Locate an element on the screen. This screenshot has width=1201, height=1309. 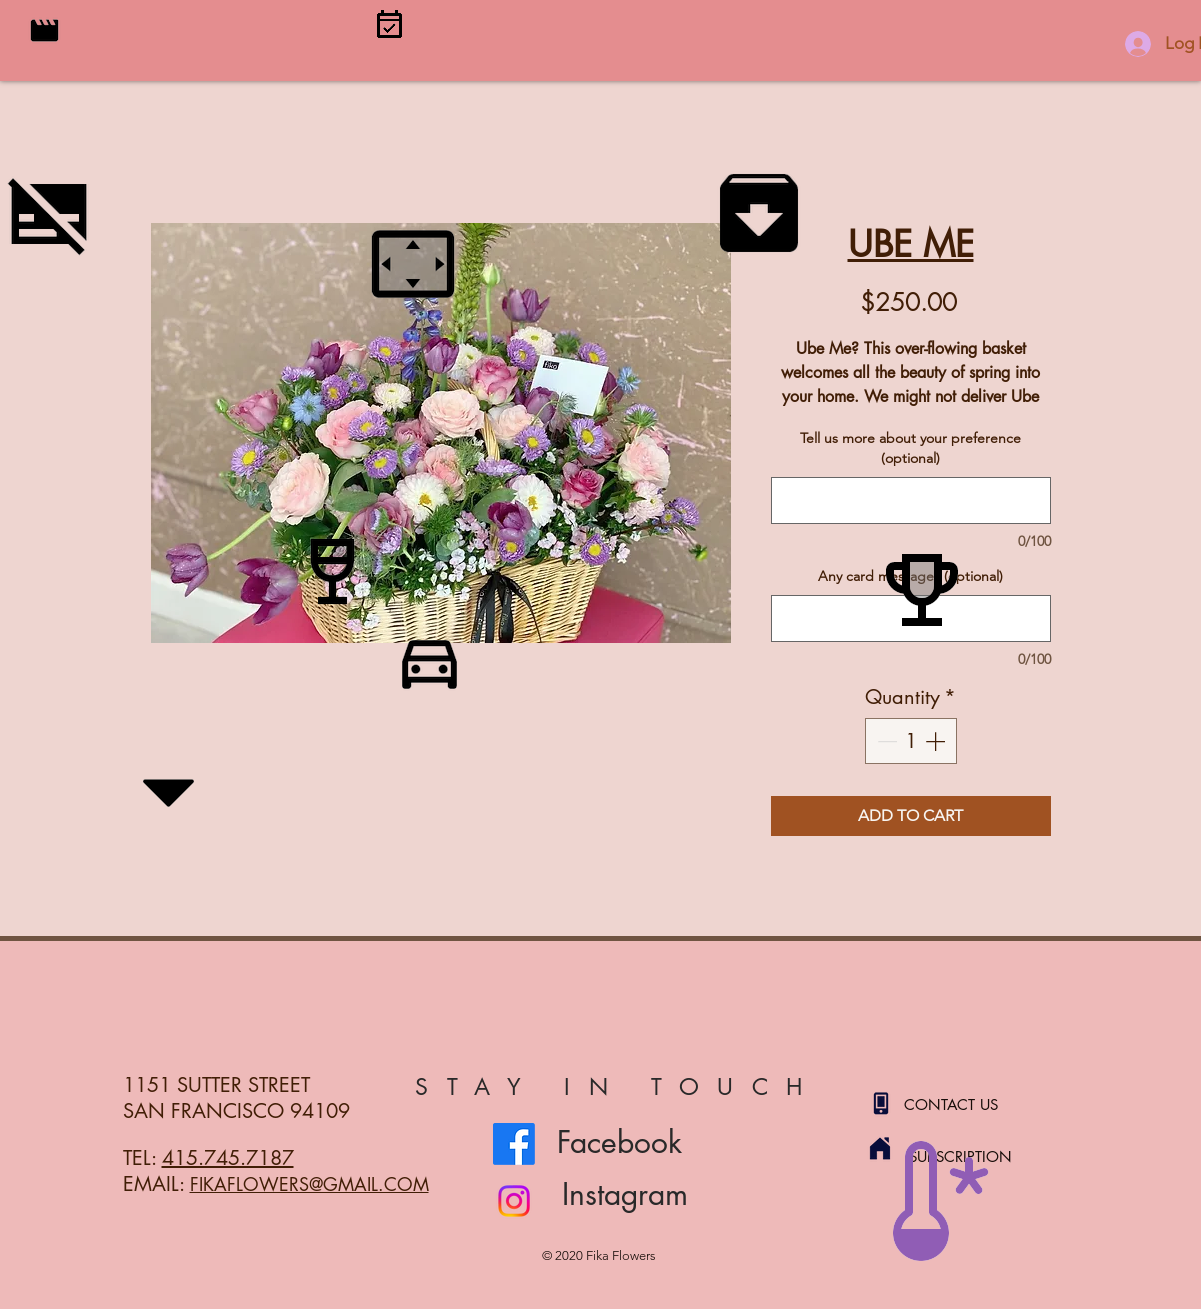
indicates it's time to leave for your destination is located at coordinates (429, 664).